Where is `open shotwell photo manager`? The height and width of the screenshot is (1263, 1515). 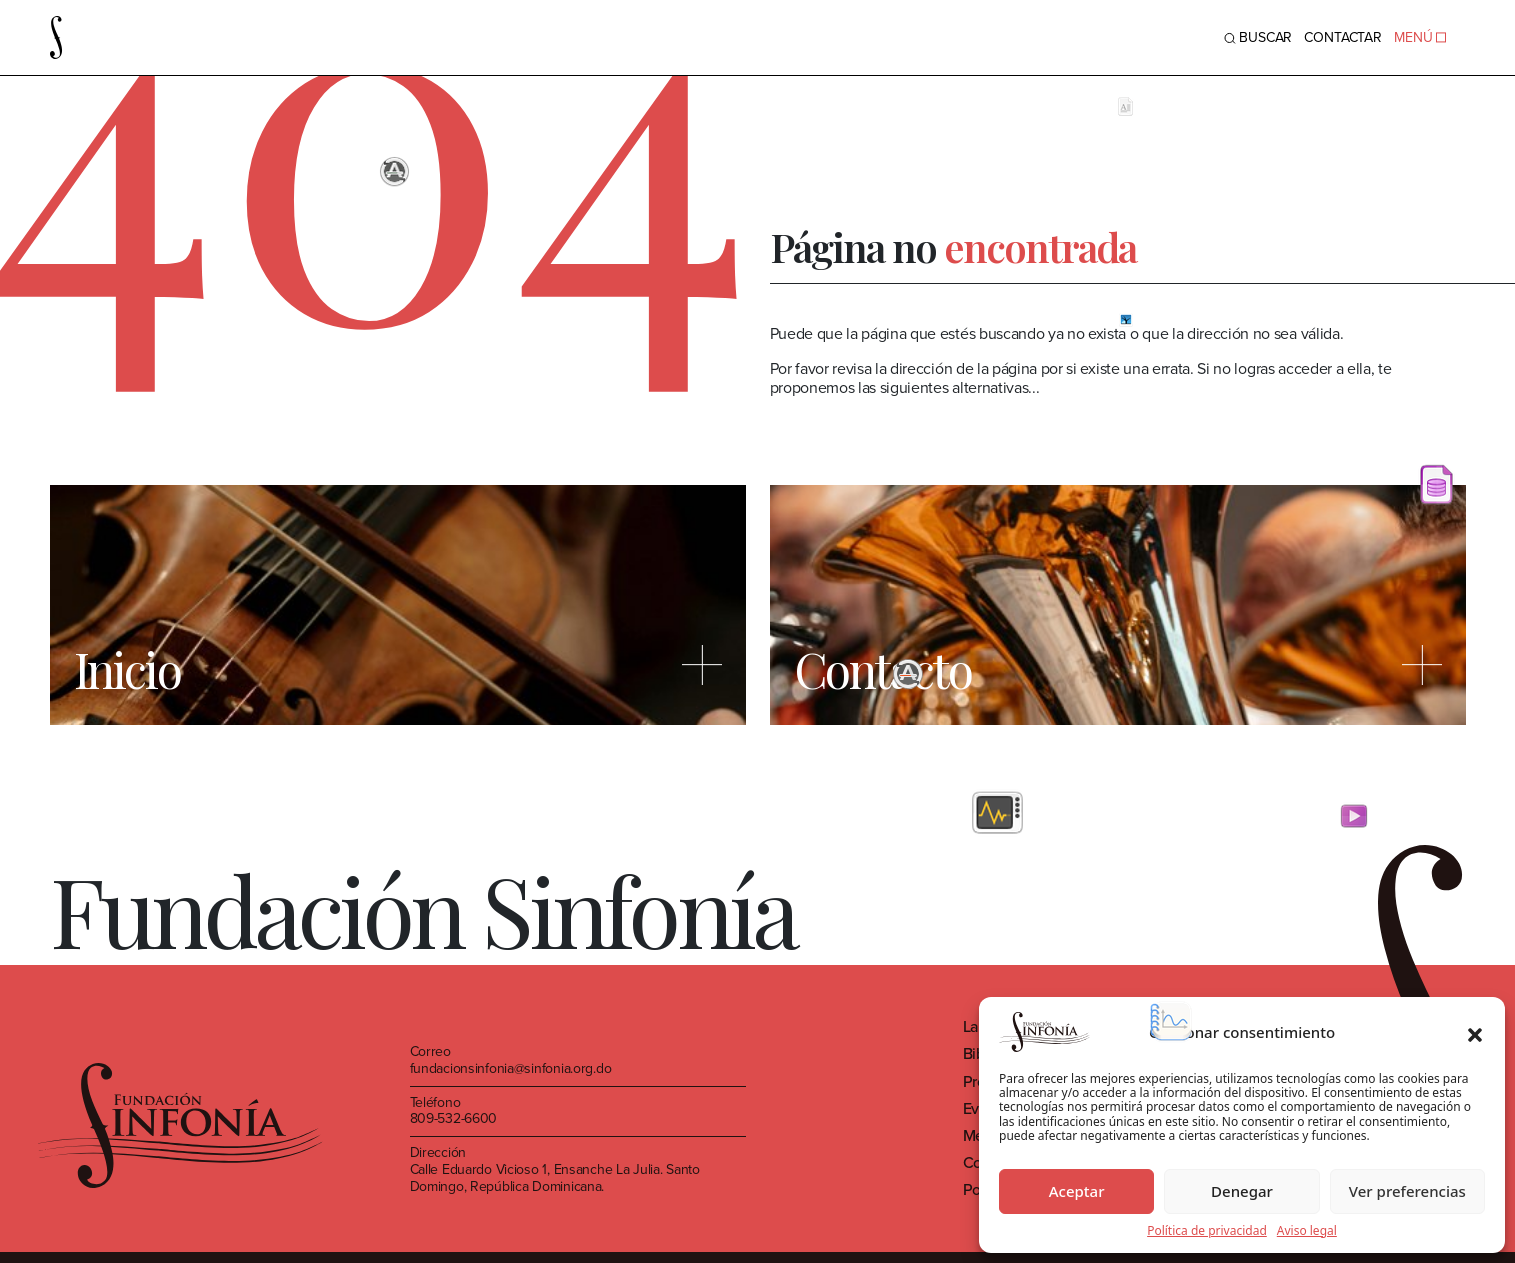 open shotwell photo manager is located at coordinates (1126, 320).